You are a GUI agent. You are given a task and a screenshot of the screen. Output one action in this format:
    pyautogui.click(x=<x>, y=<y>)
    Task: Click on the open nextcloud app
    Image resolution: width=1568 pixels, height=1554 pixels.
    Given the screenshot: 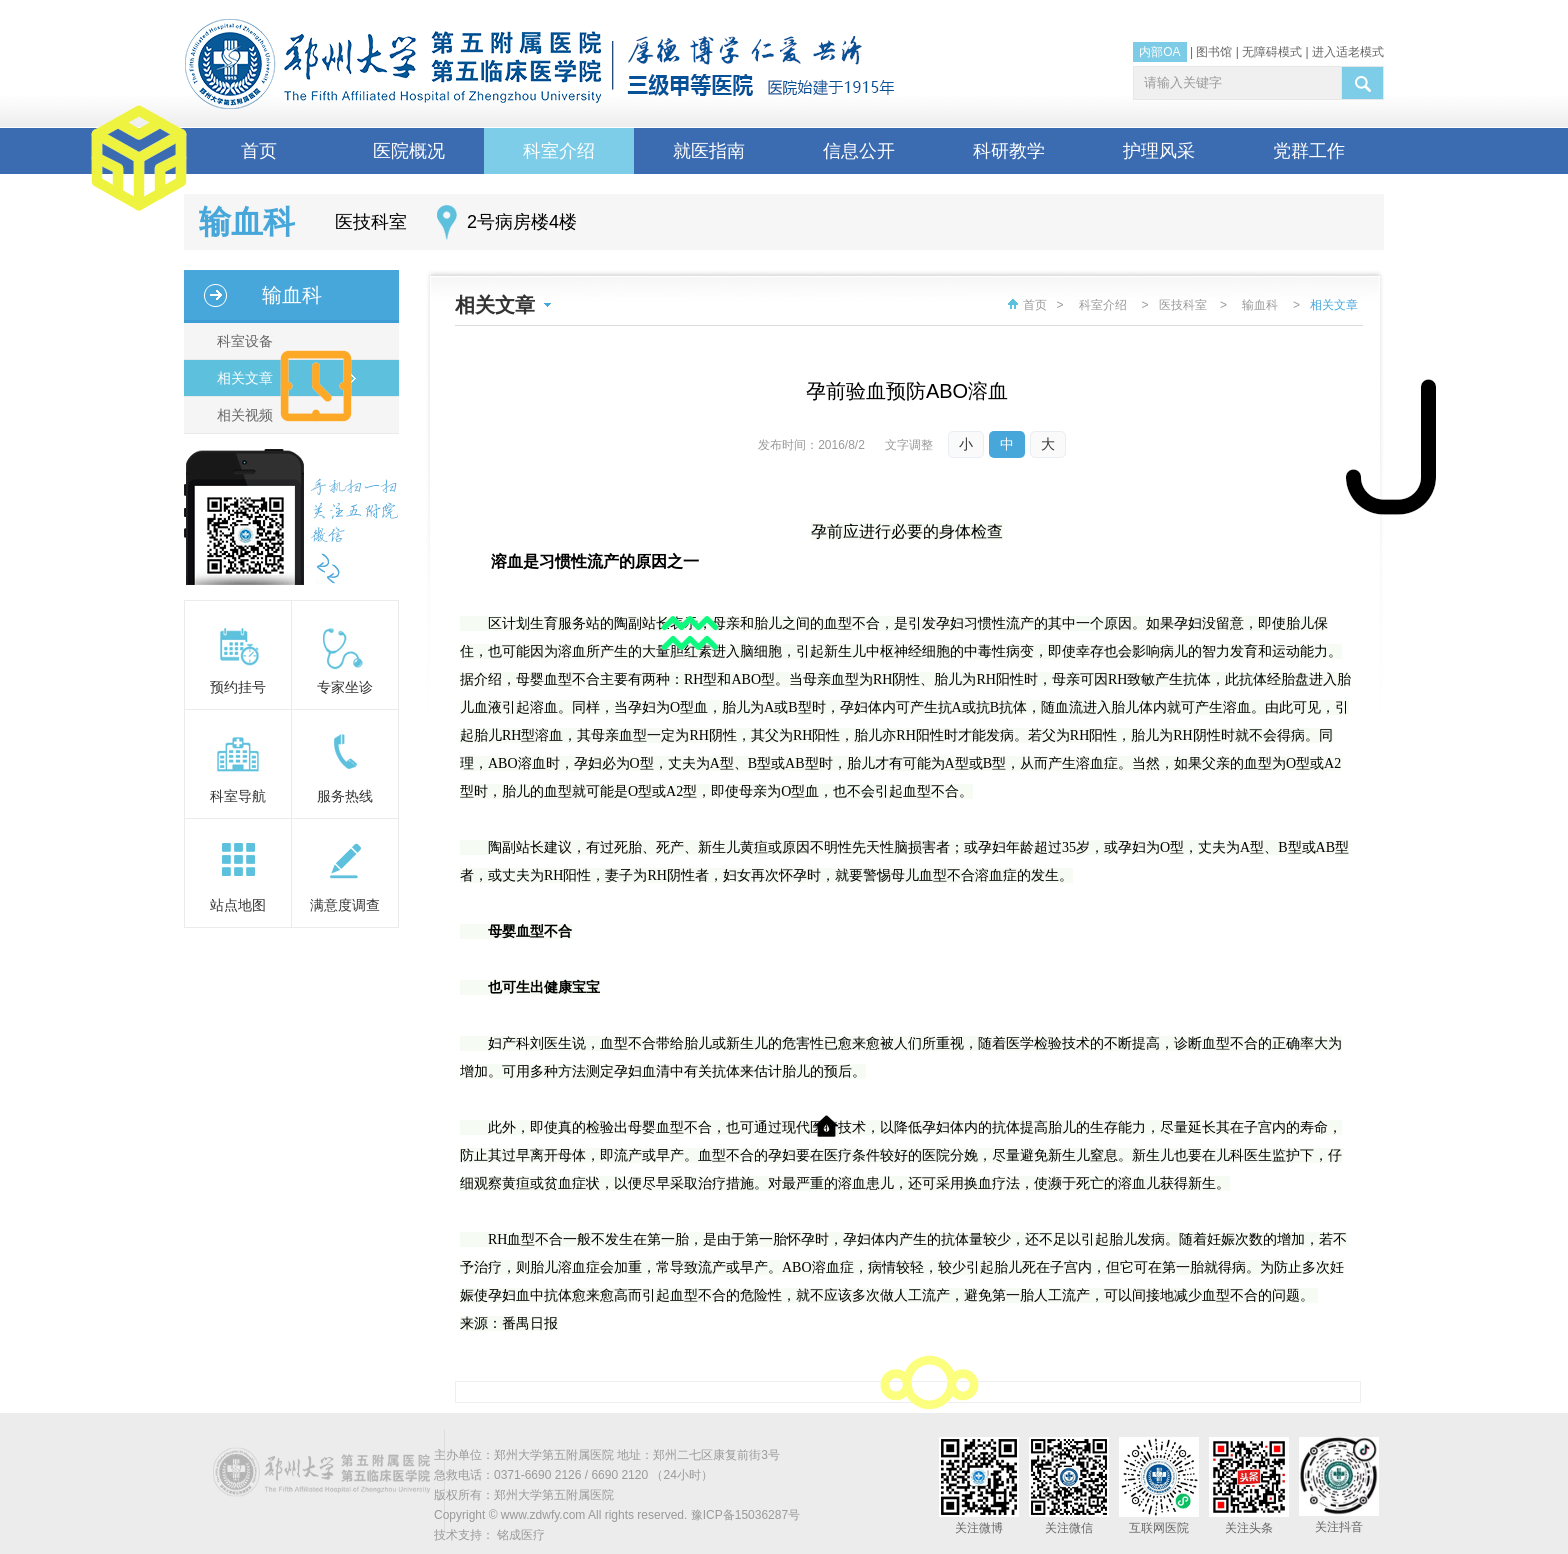 What is the action you would take?
    pyautogui.click(x=929, y=1382)
    